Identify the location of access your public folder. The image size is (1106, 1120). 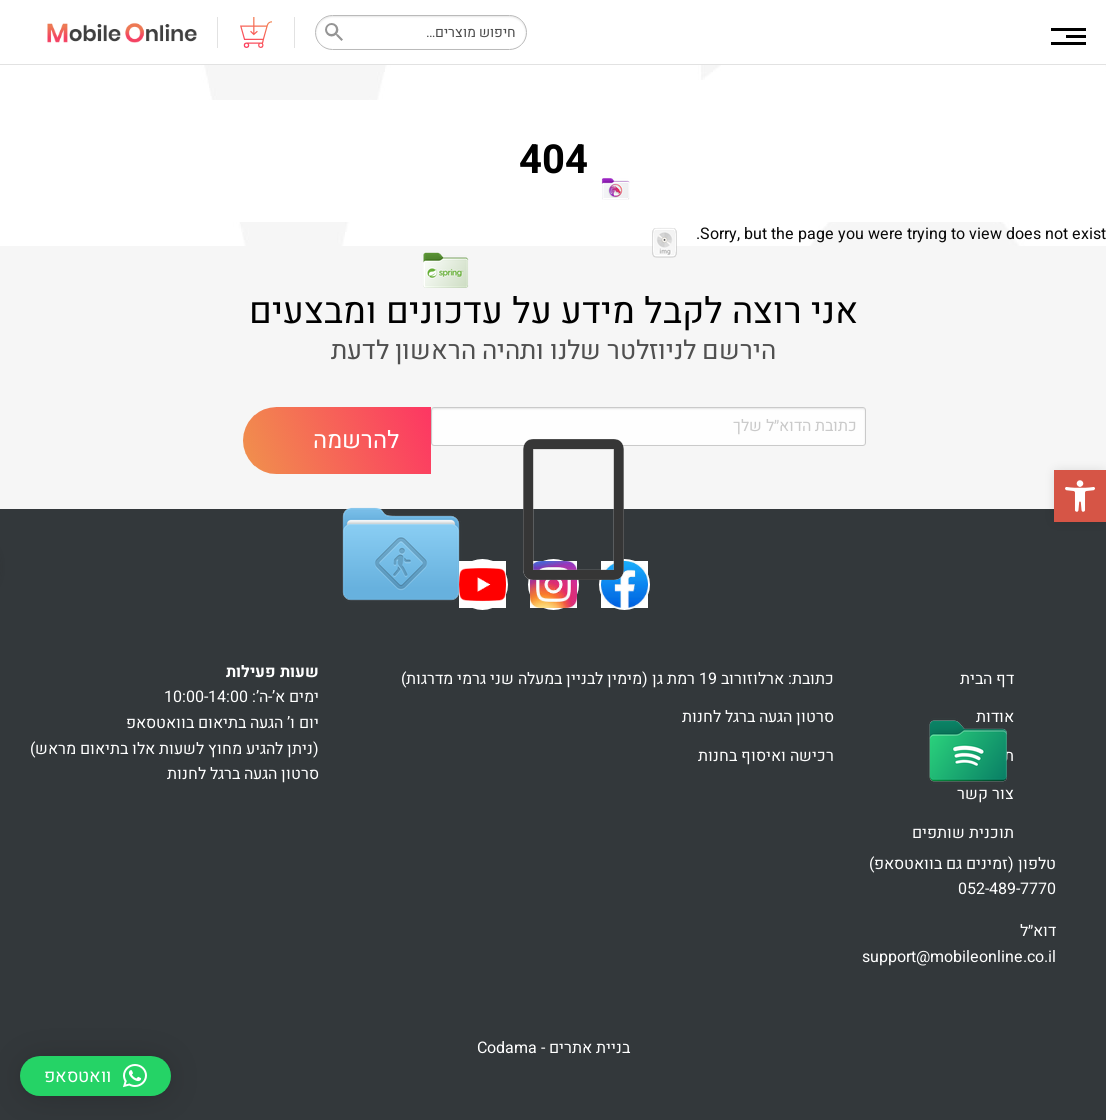
(401, 554).